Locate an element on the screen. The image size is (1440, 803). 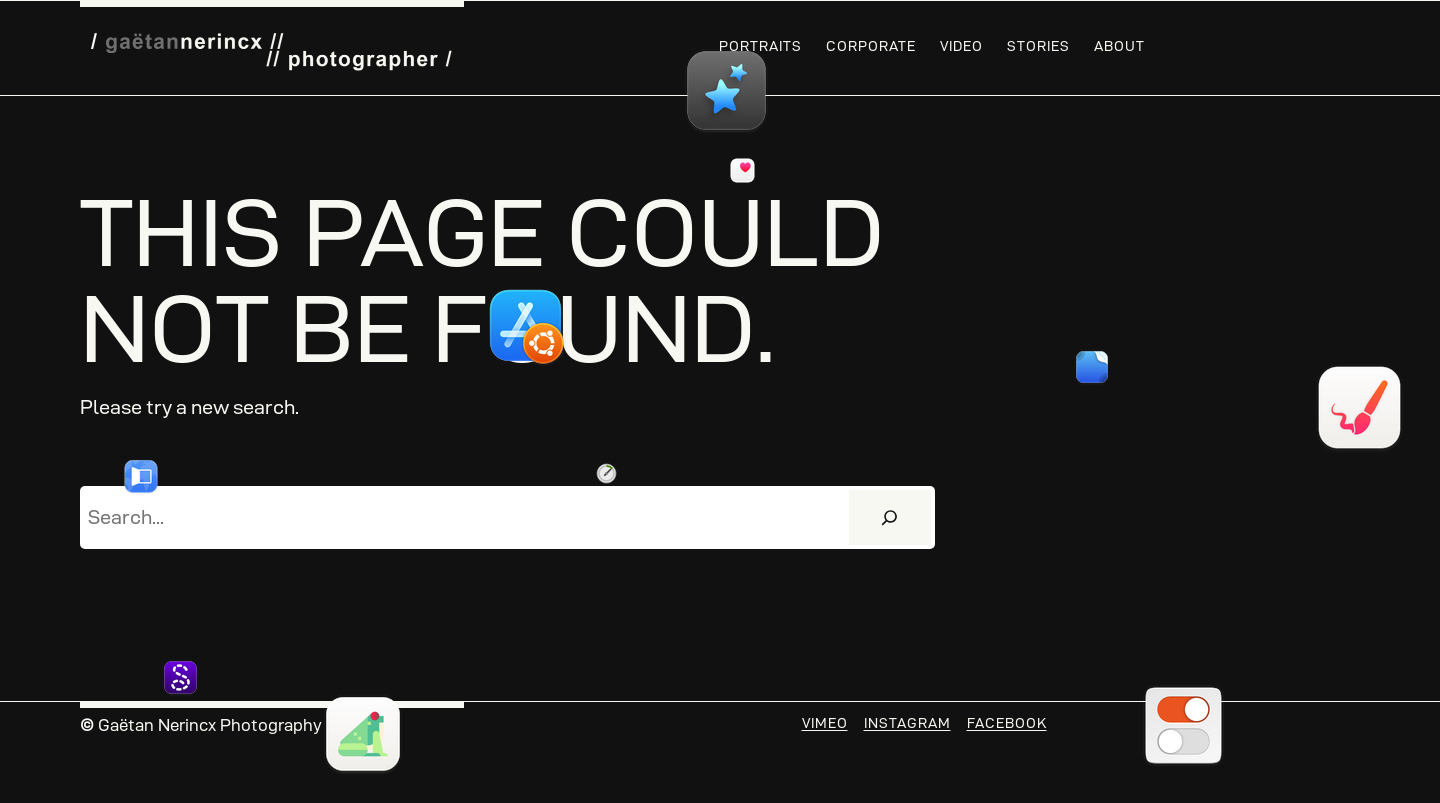
open sysprof system profiler is located at coordinates (606, 473).